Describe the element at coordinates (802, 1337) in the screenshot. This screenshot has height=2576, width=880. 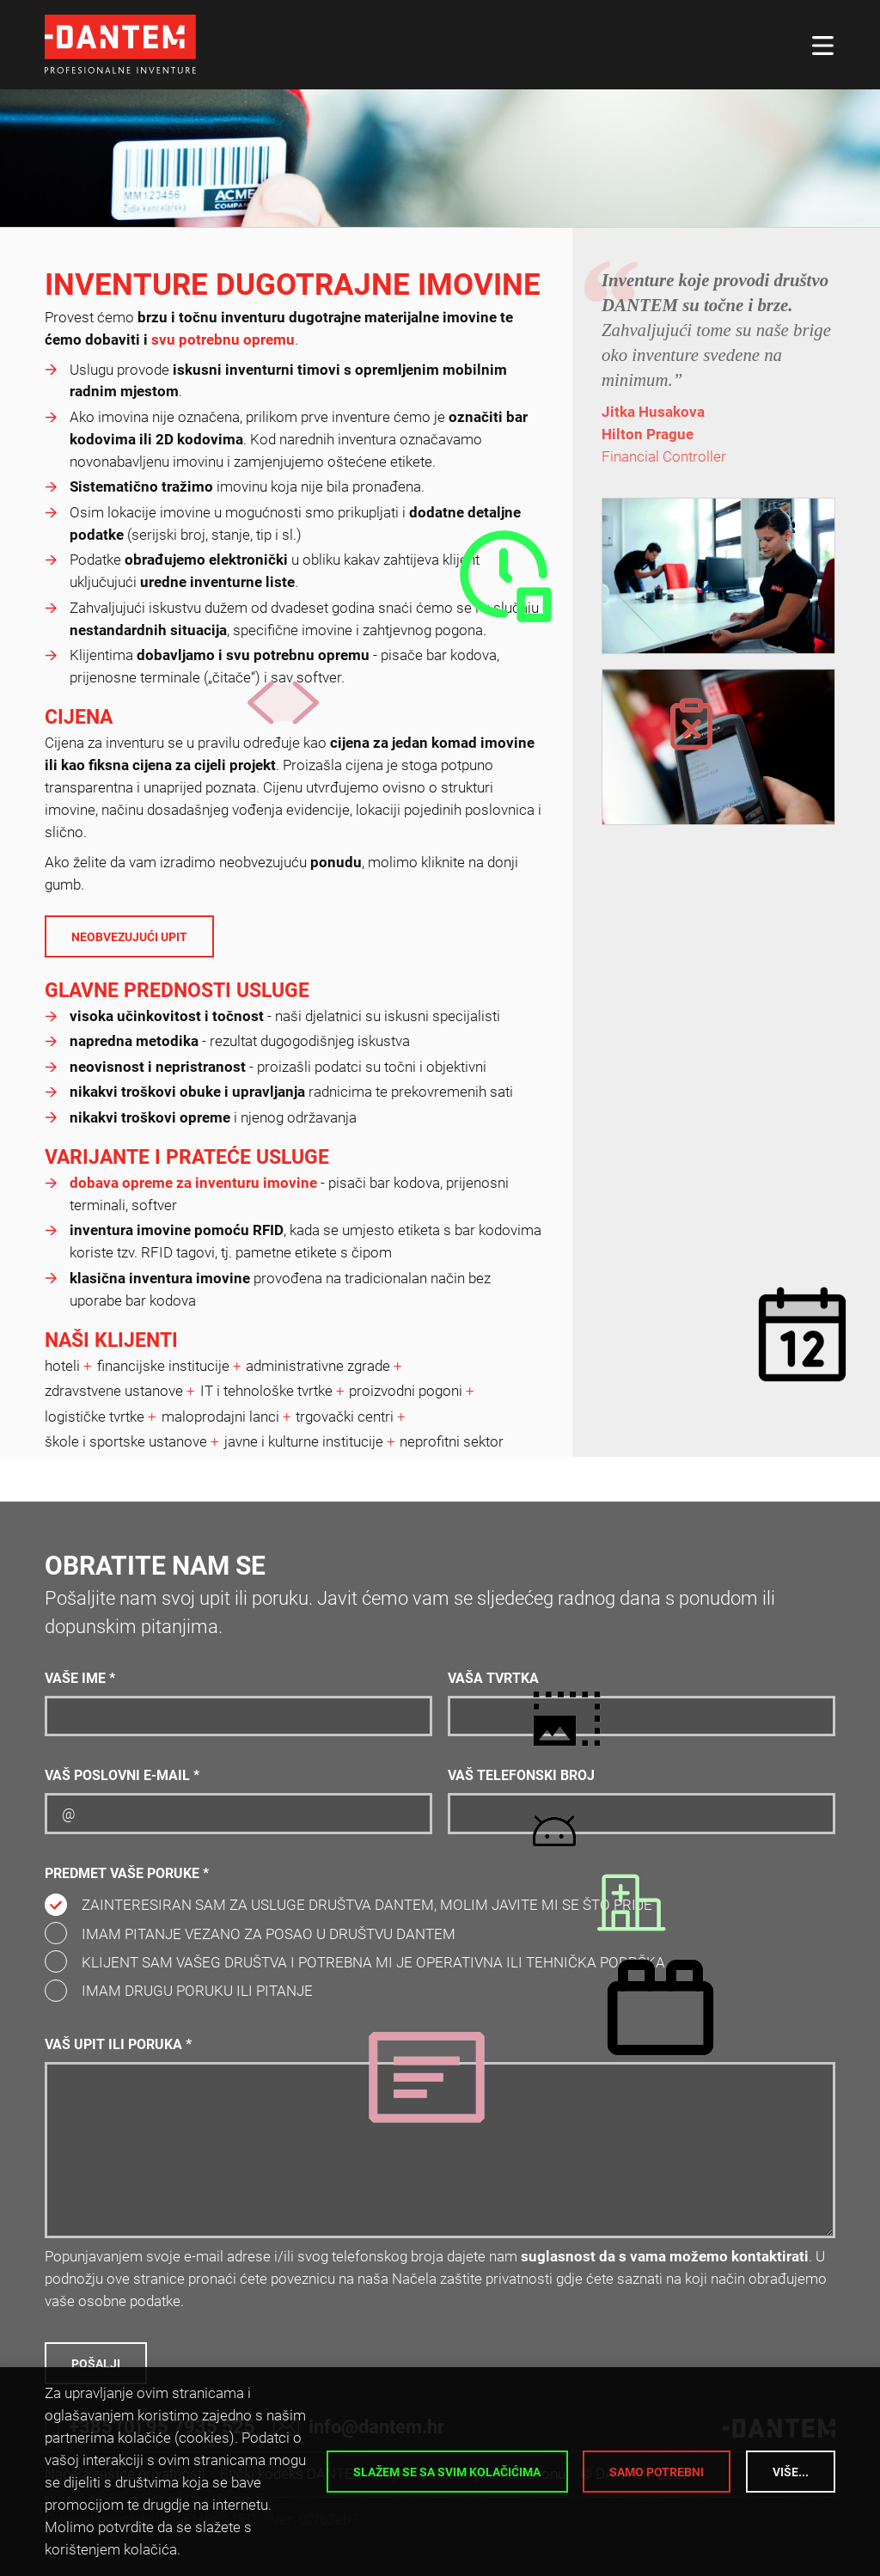
I see `view or open the calendar` at that location.